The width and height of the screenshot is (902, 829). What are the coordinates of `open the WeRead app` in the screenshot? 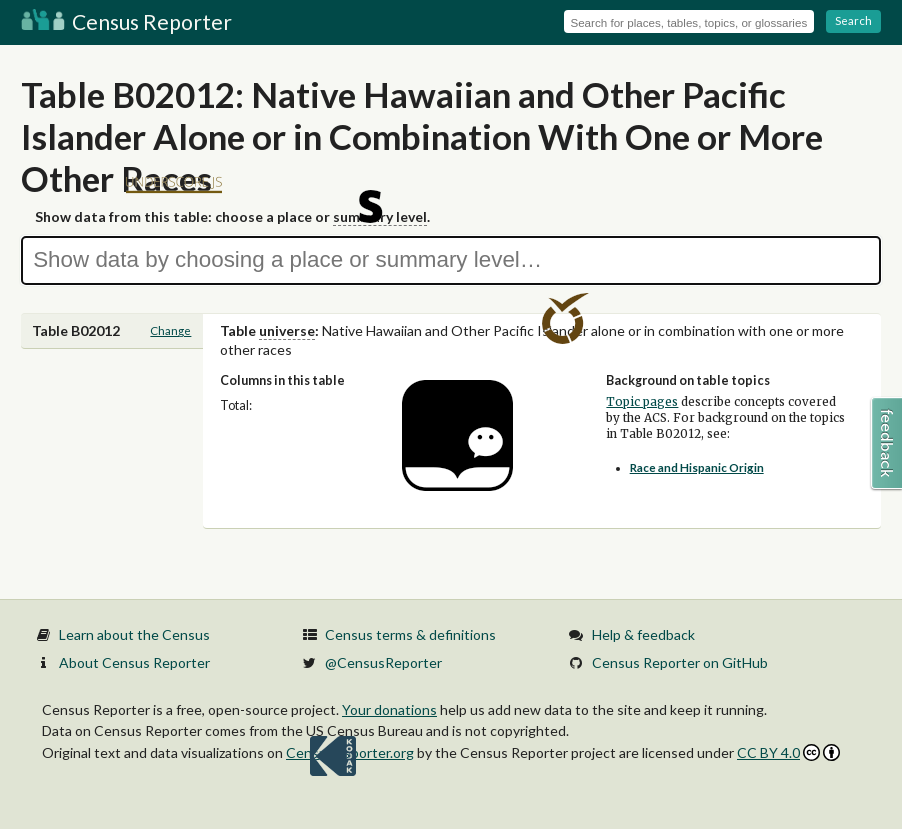 It's located at (457, 435).